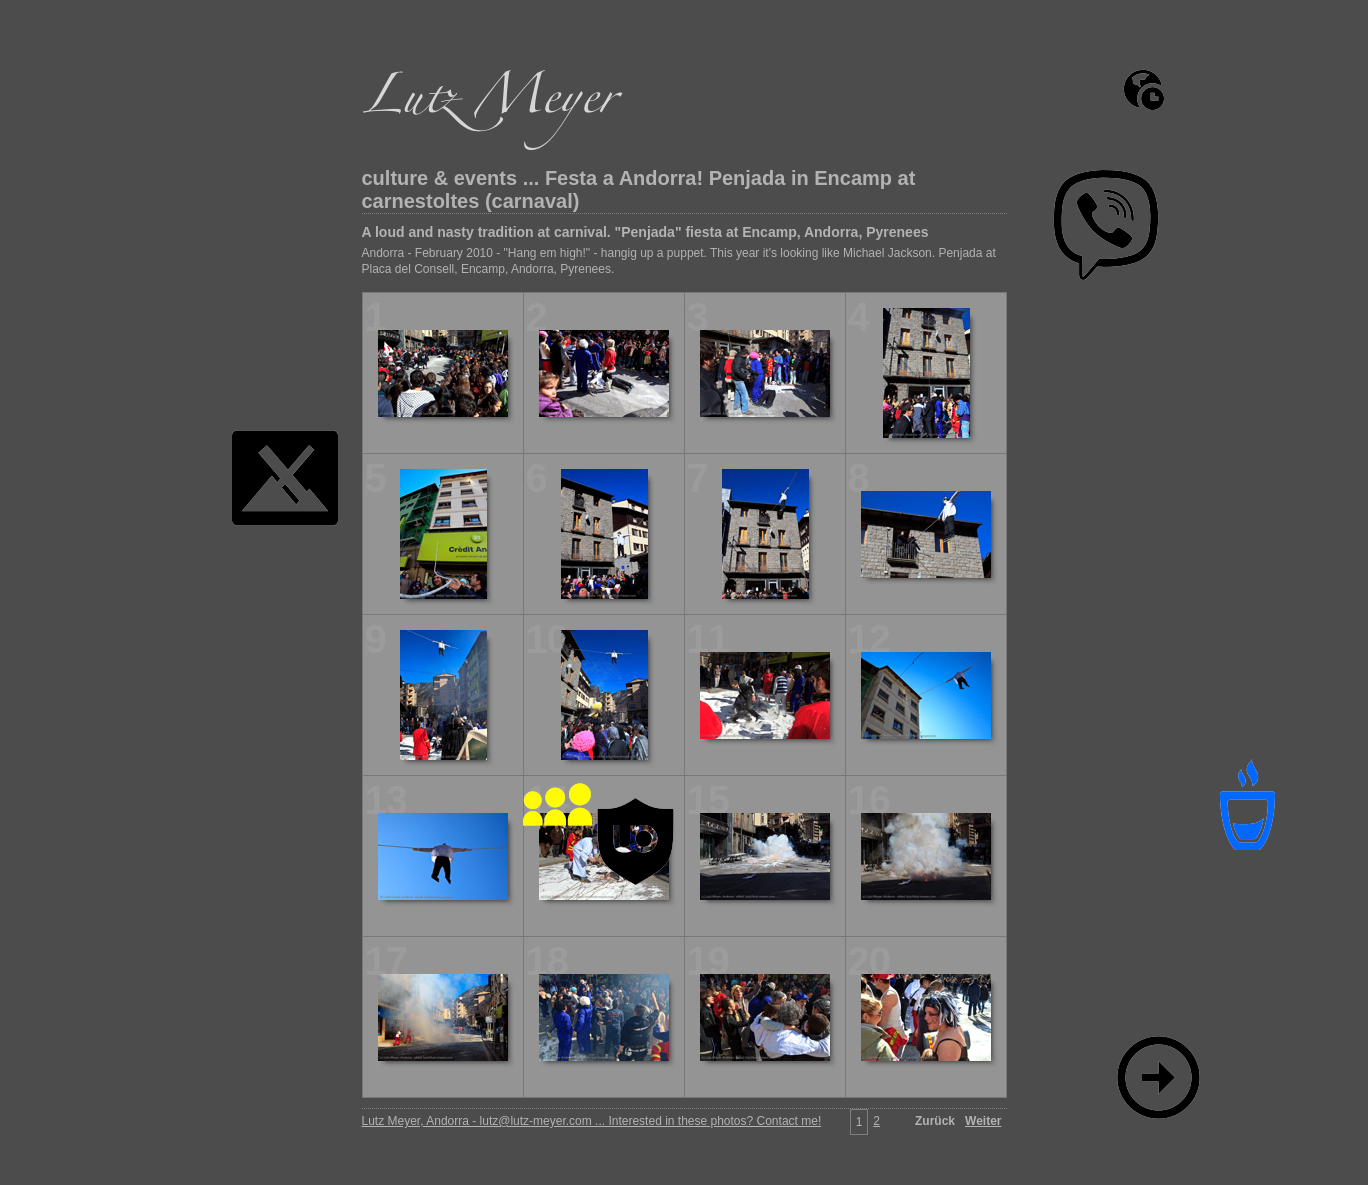  I want to click on view or set time zone settings, so click(1143, 89).